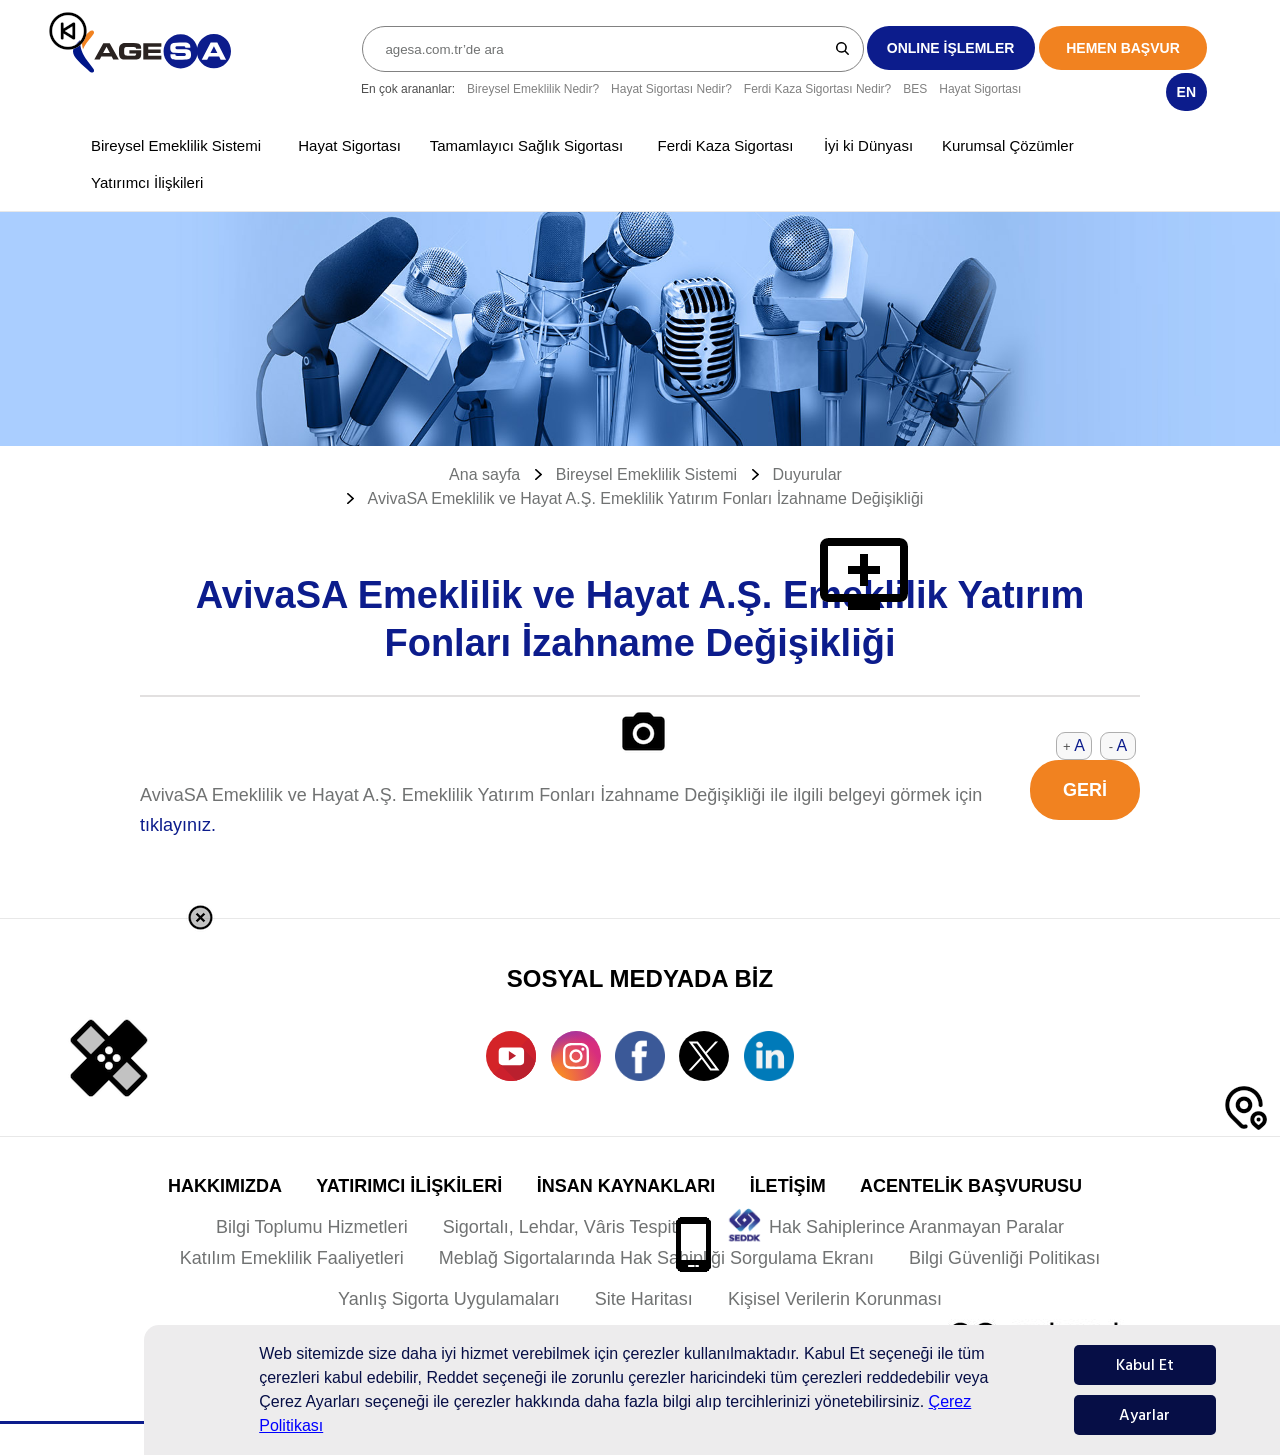  Describe the element at coordinates (68, 31) in the screenshot. I see `skip to previous track` at that location.